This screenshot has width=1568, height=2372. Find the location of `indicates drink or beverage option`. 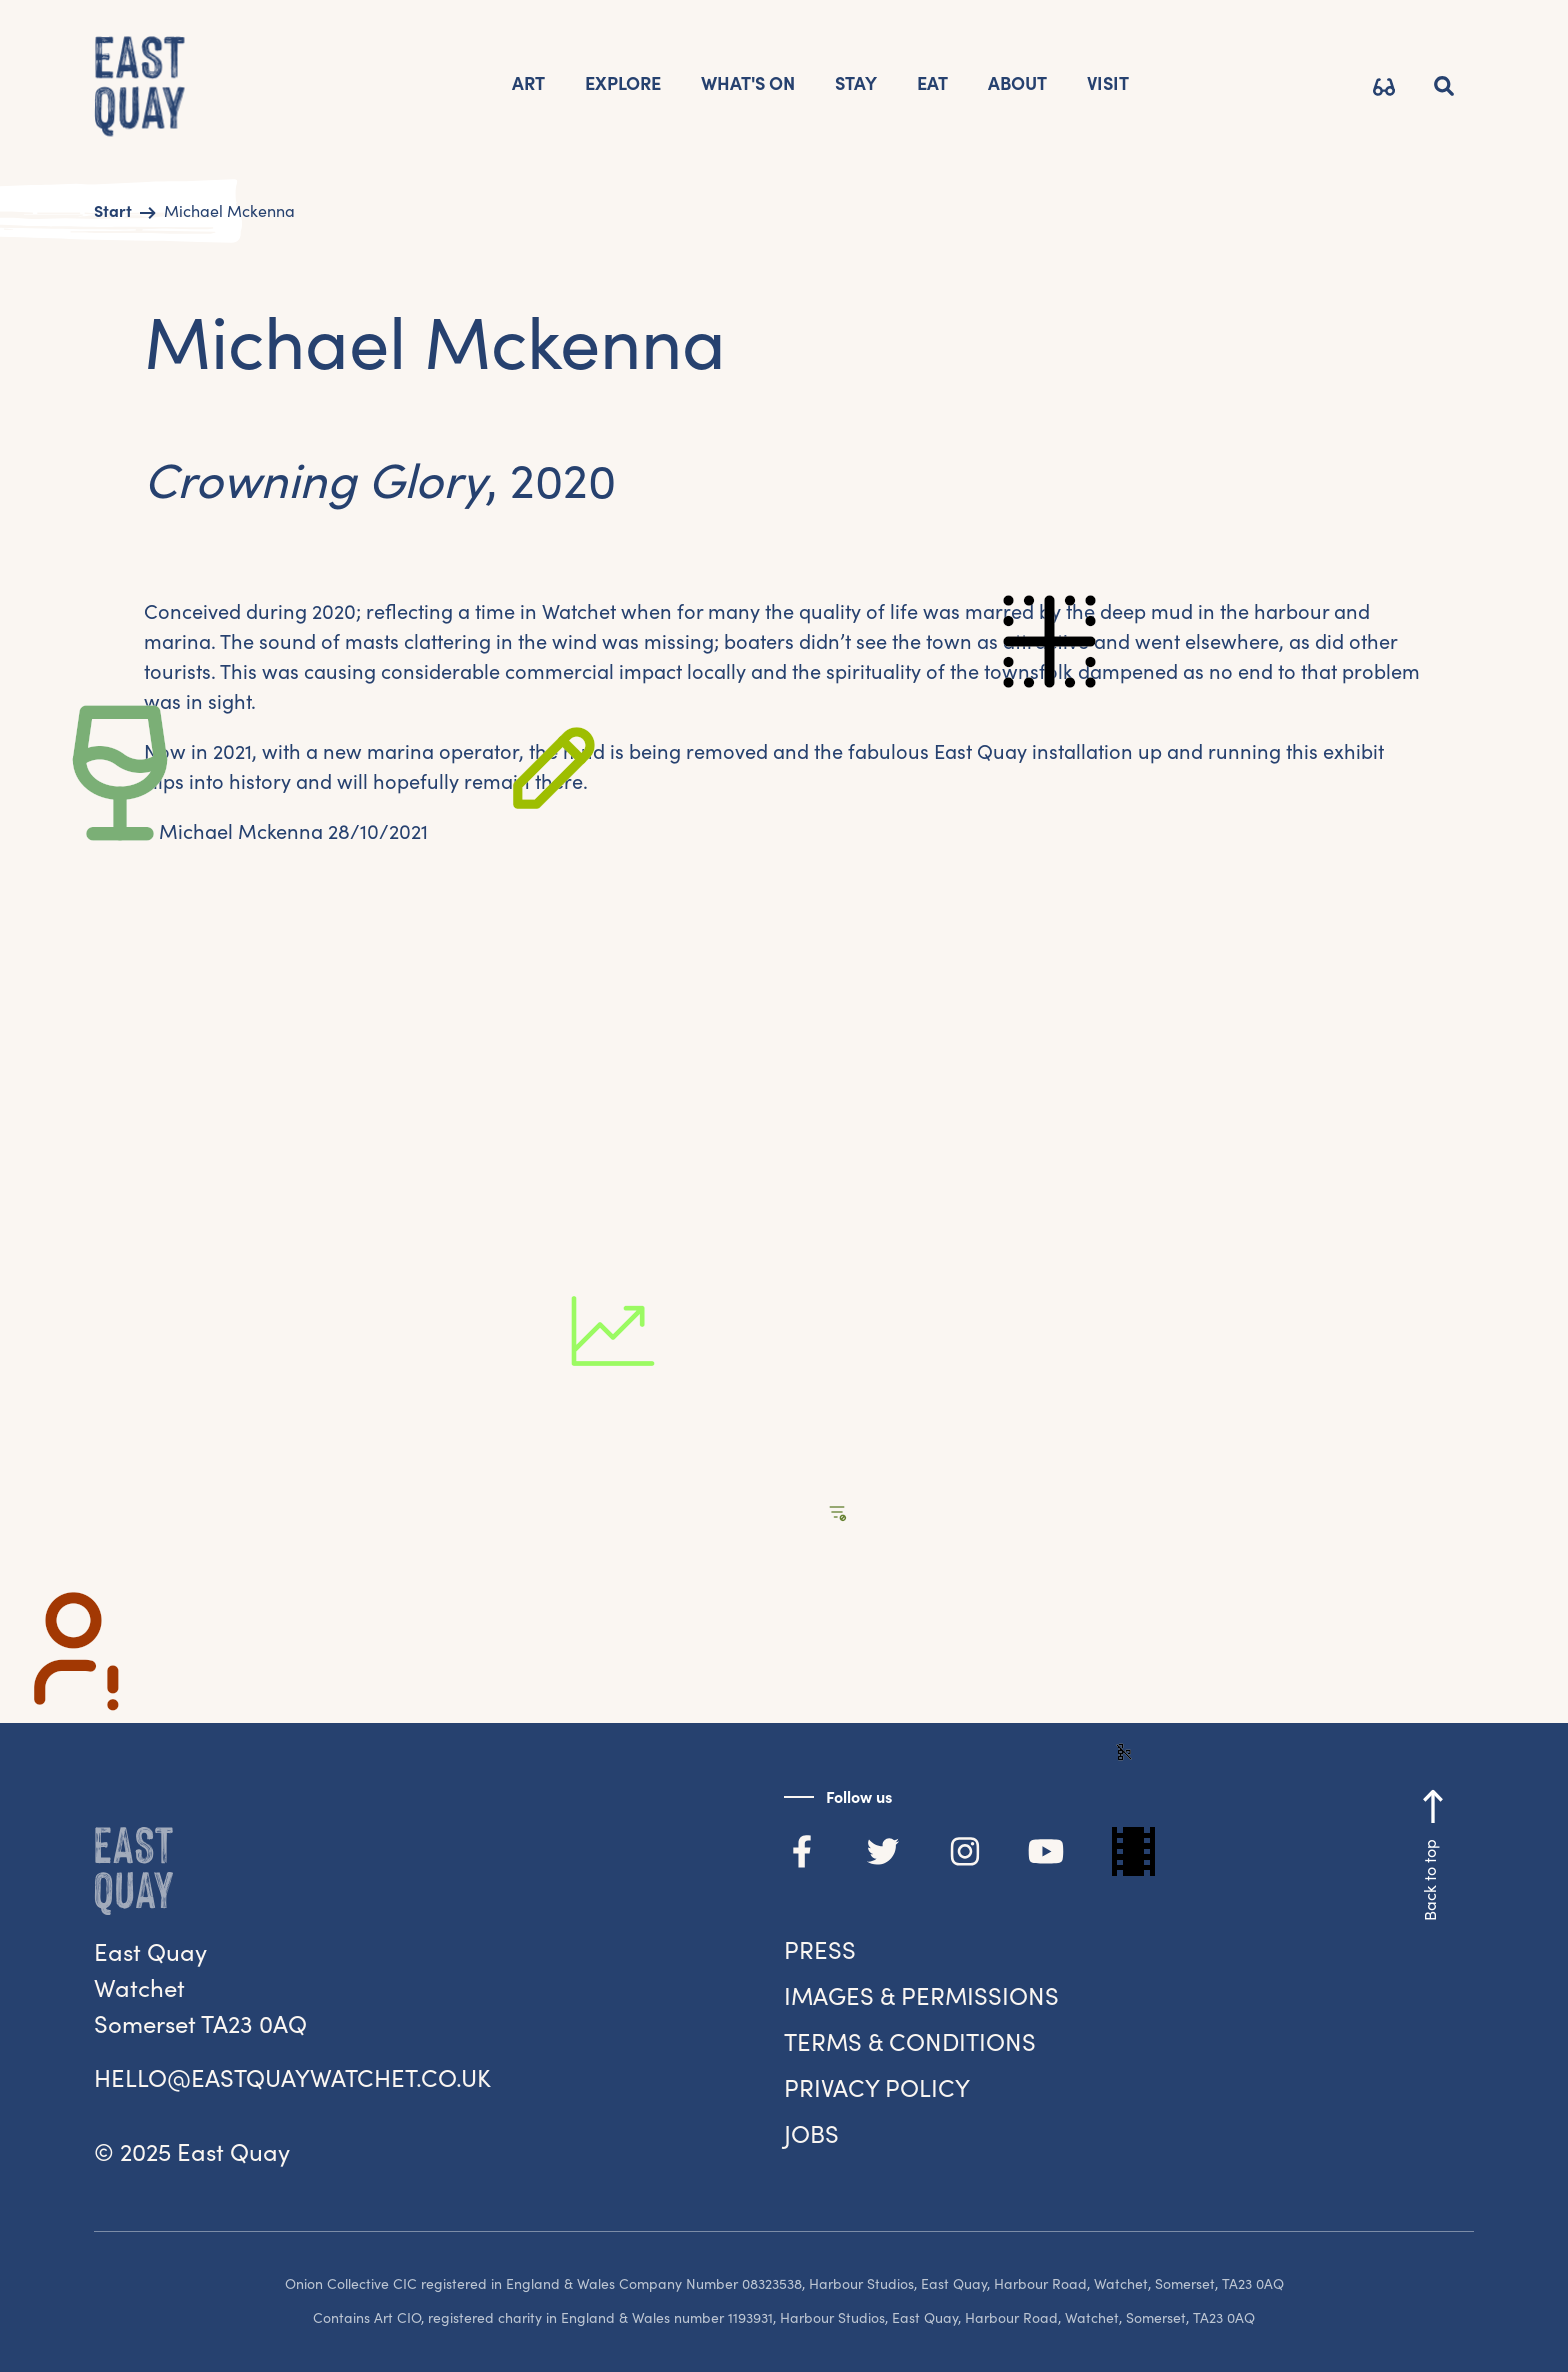

indicates drink or beverage option is located at coordinates (120, 773).